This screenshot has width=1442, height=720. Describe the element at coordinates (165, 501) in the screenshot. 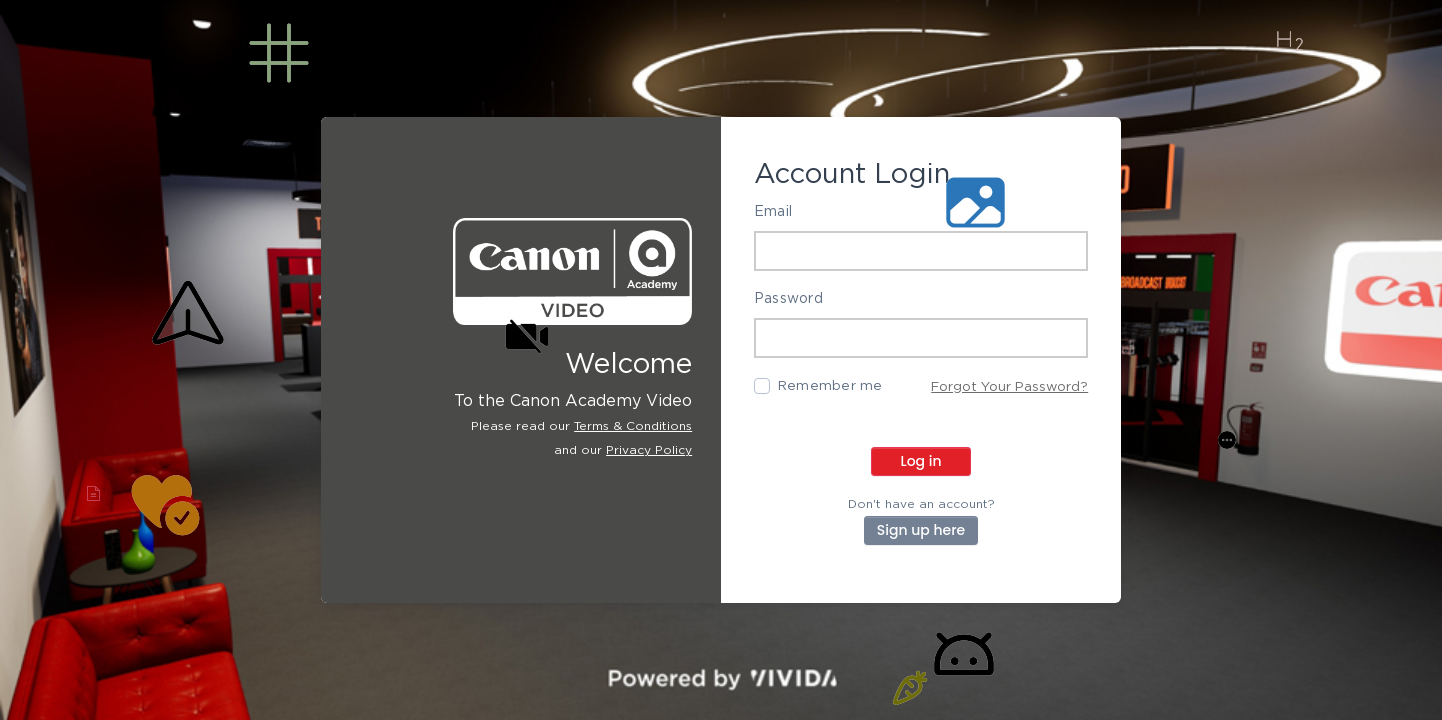

I see `item added to favorites successfully` at that location.